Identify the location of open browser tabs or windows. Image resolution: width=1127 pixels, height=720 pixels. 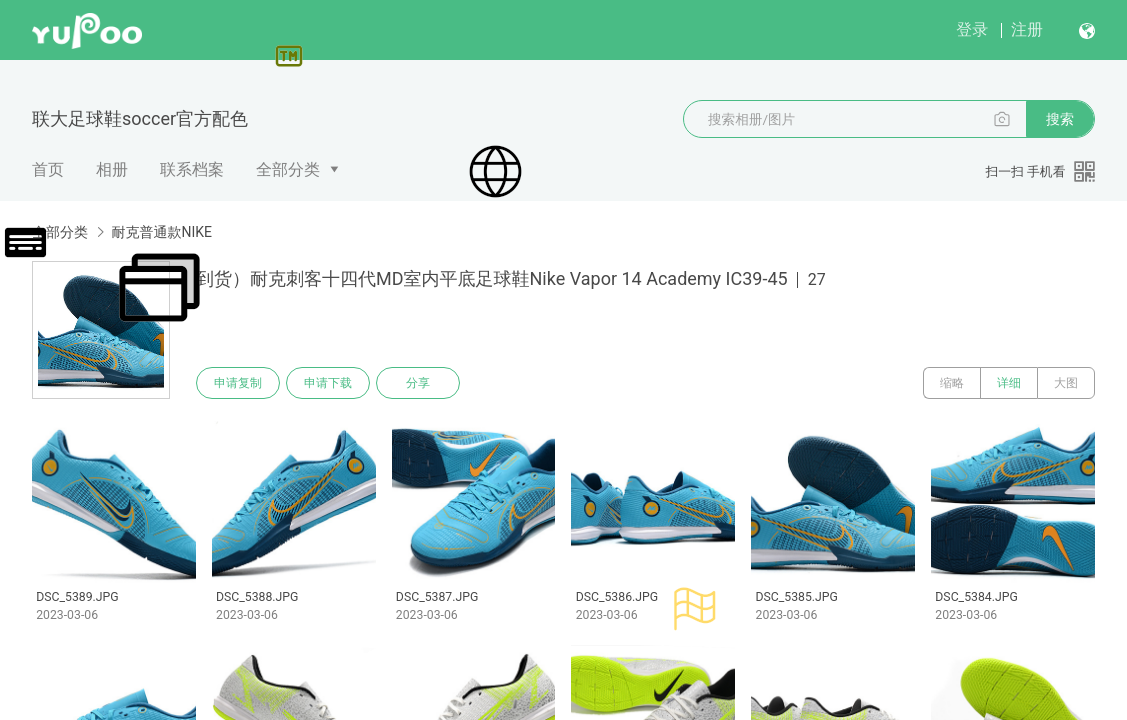
(159, 287).